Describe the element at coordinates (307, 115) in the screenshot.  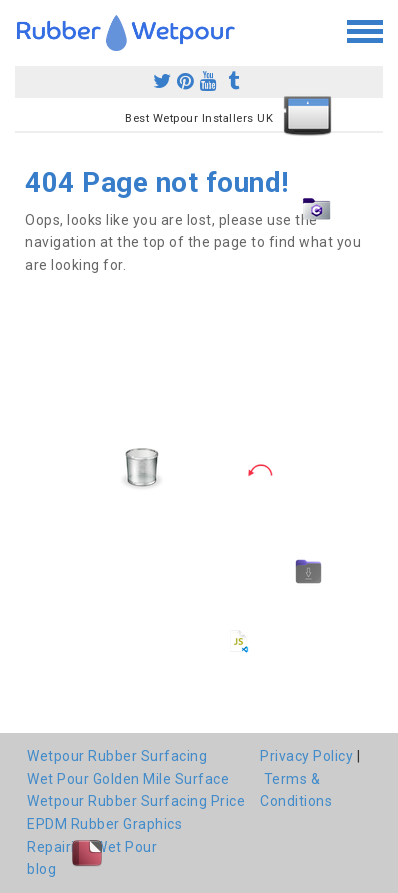
I see `open adobe xd application` at that location.